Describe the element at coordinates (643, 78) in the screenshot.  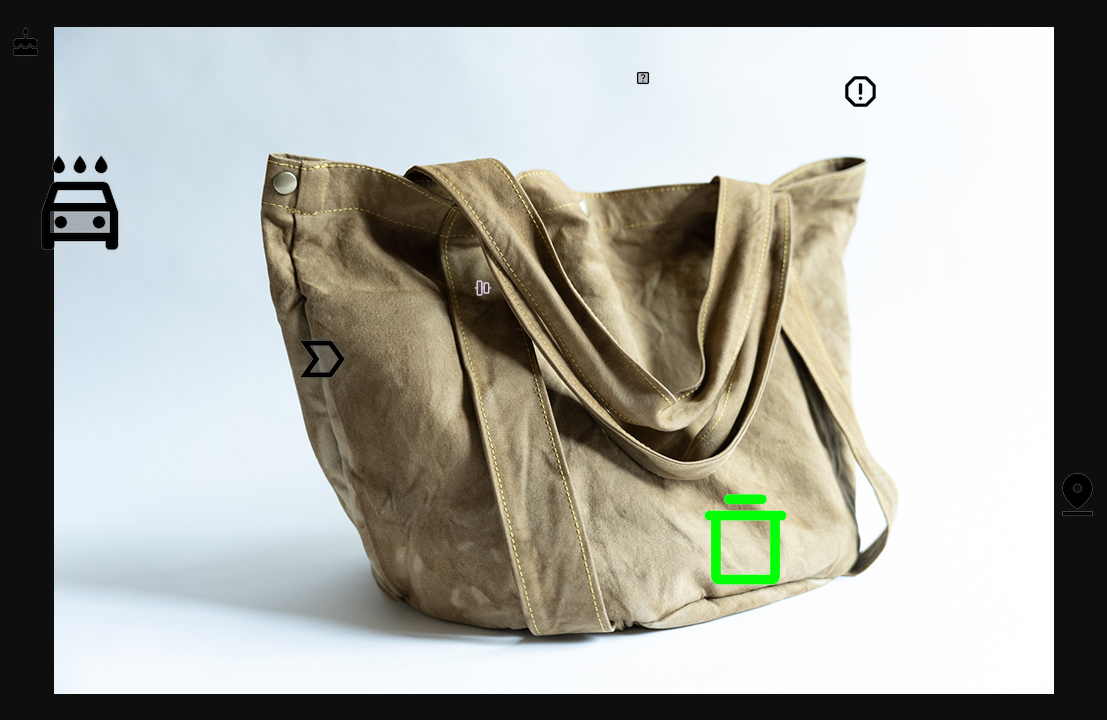
I see `access help center or support resources` at that location.